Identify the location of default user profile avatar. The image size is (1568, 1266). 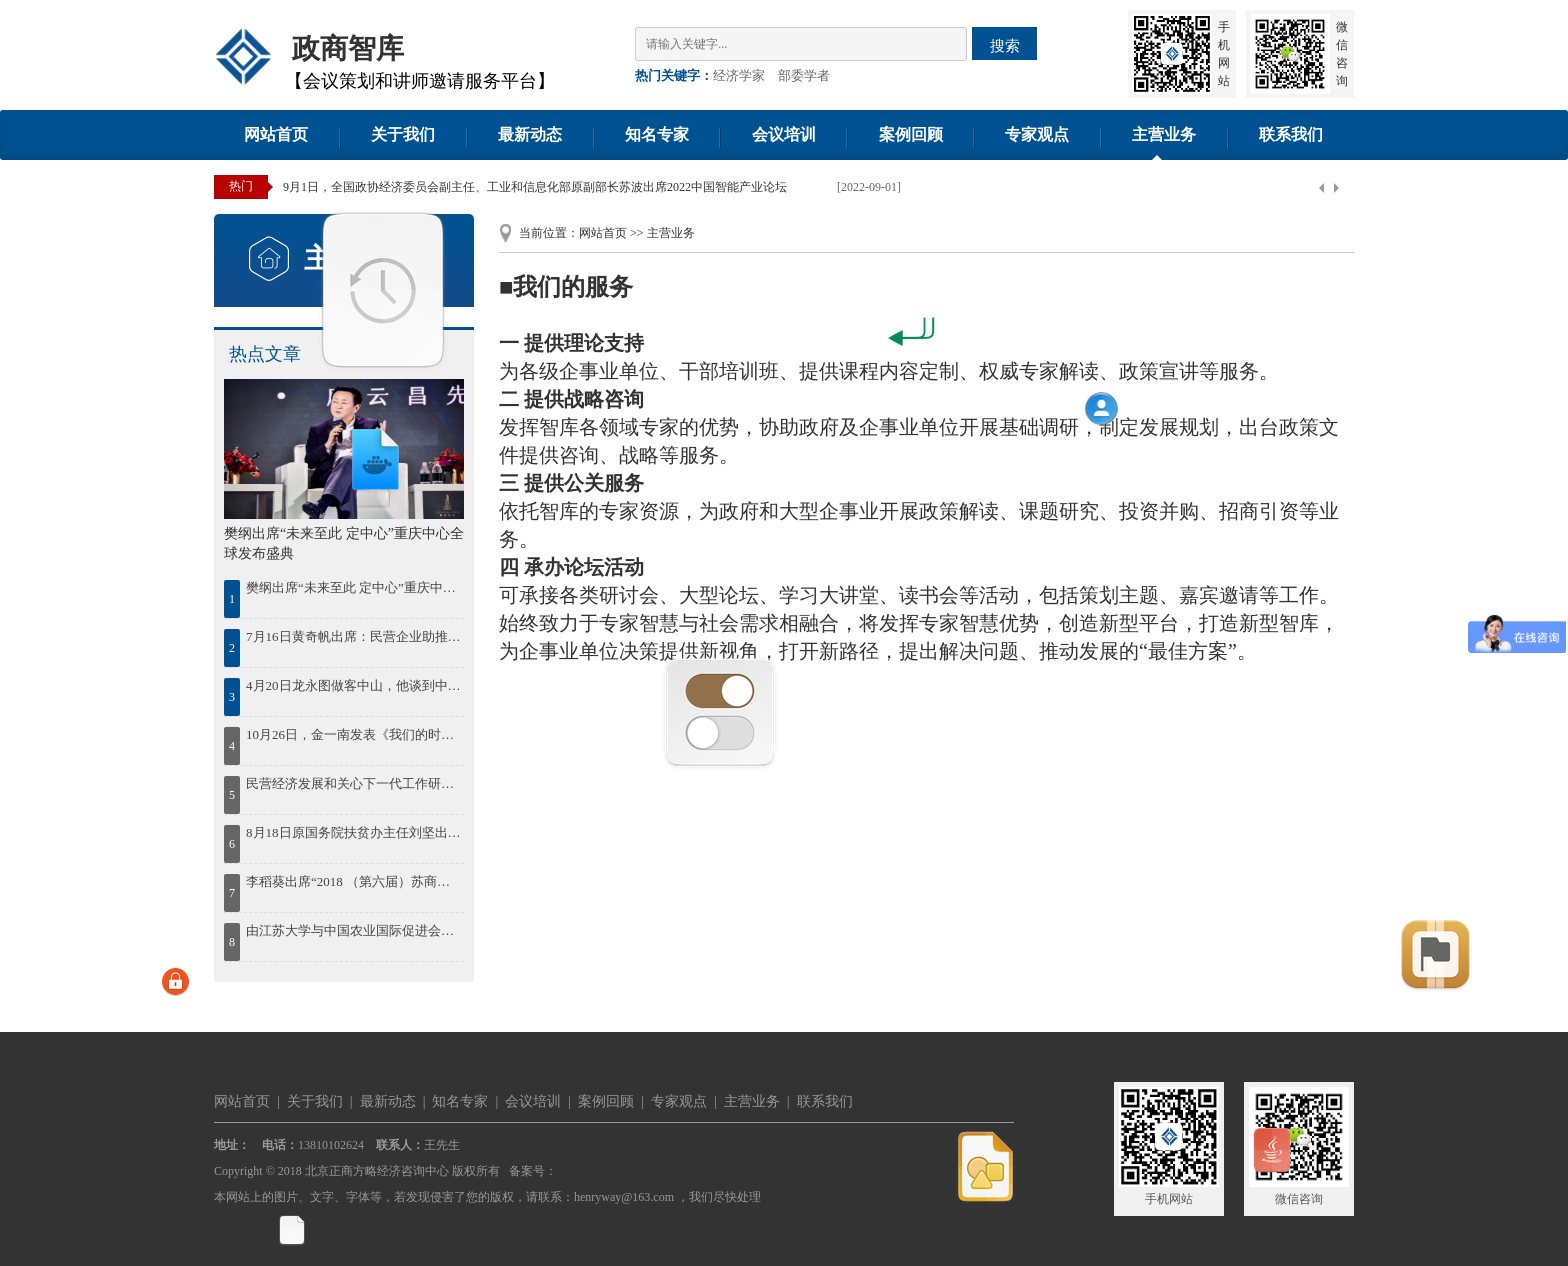
(1101, 408).